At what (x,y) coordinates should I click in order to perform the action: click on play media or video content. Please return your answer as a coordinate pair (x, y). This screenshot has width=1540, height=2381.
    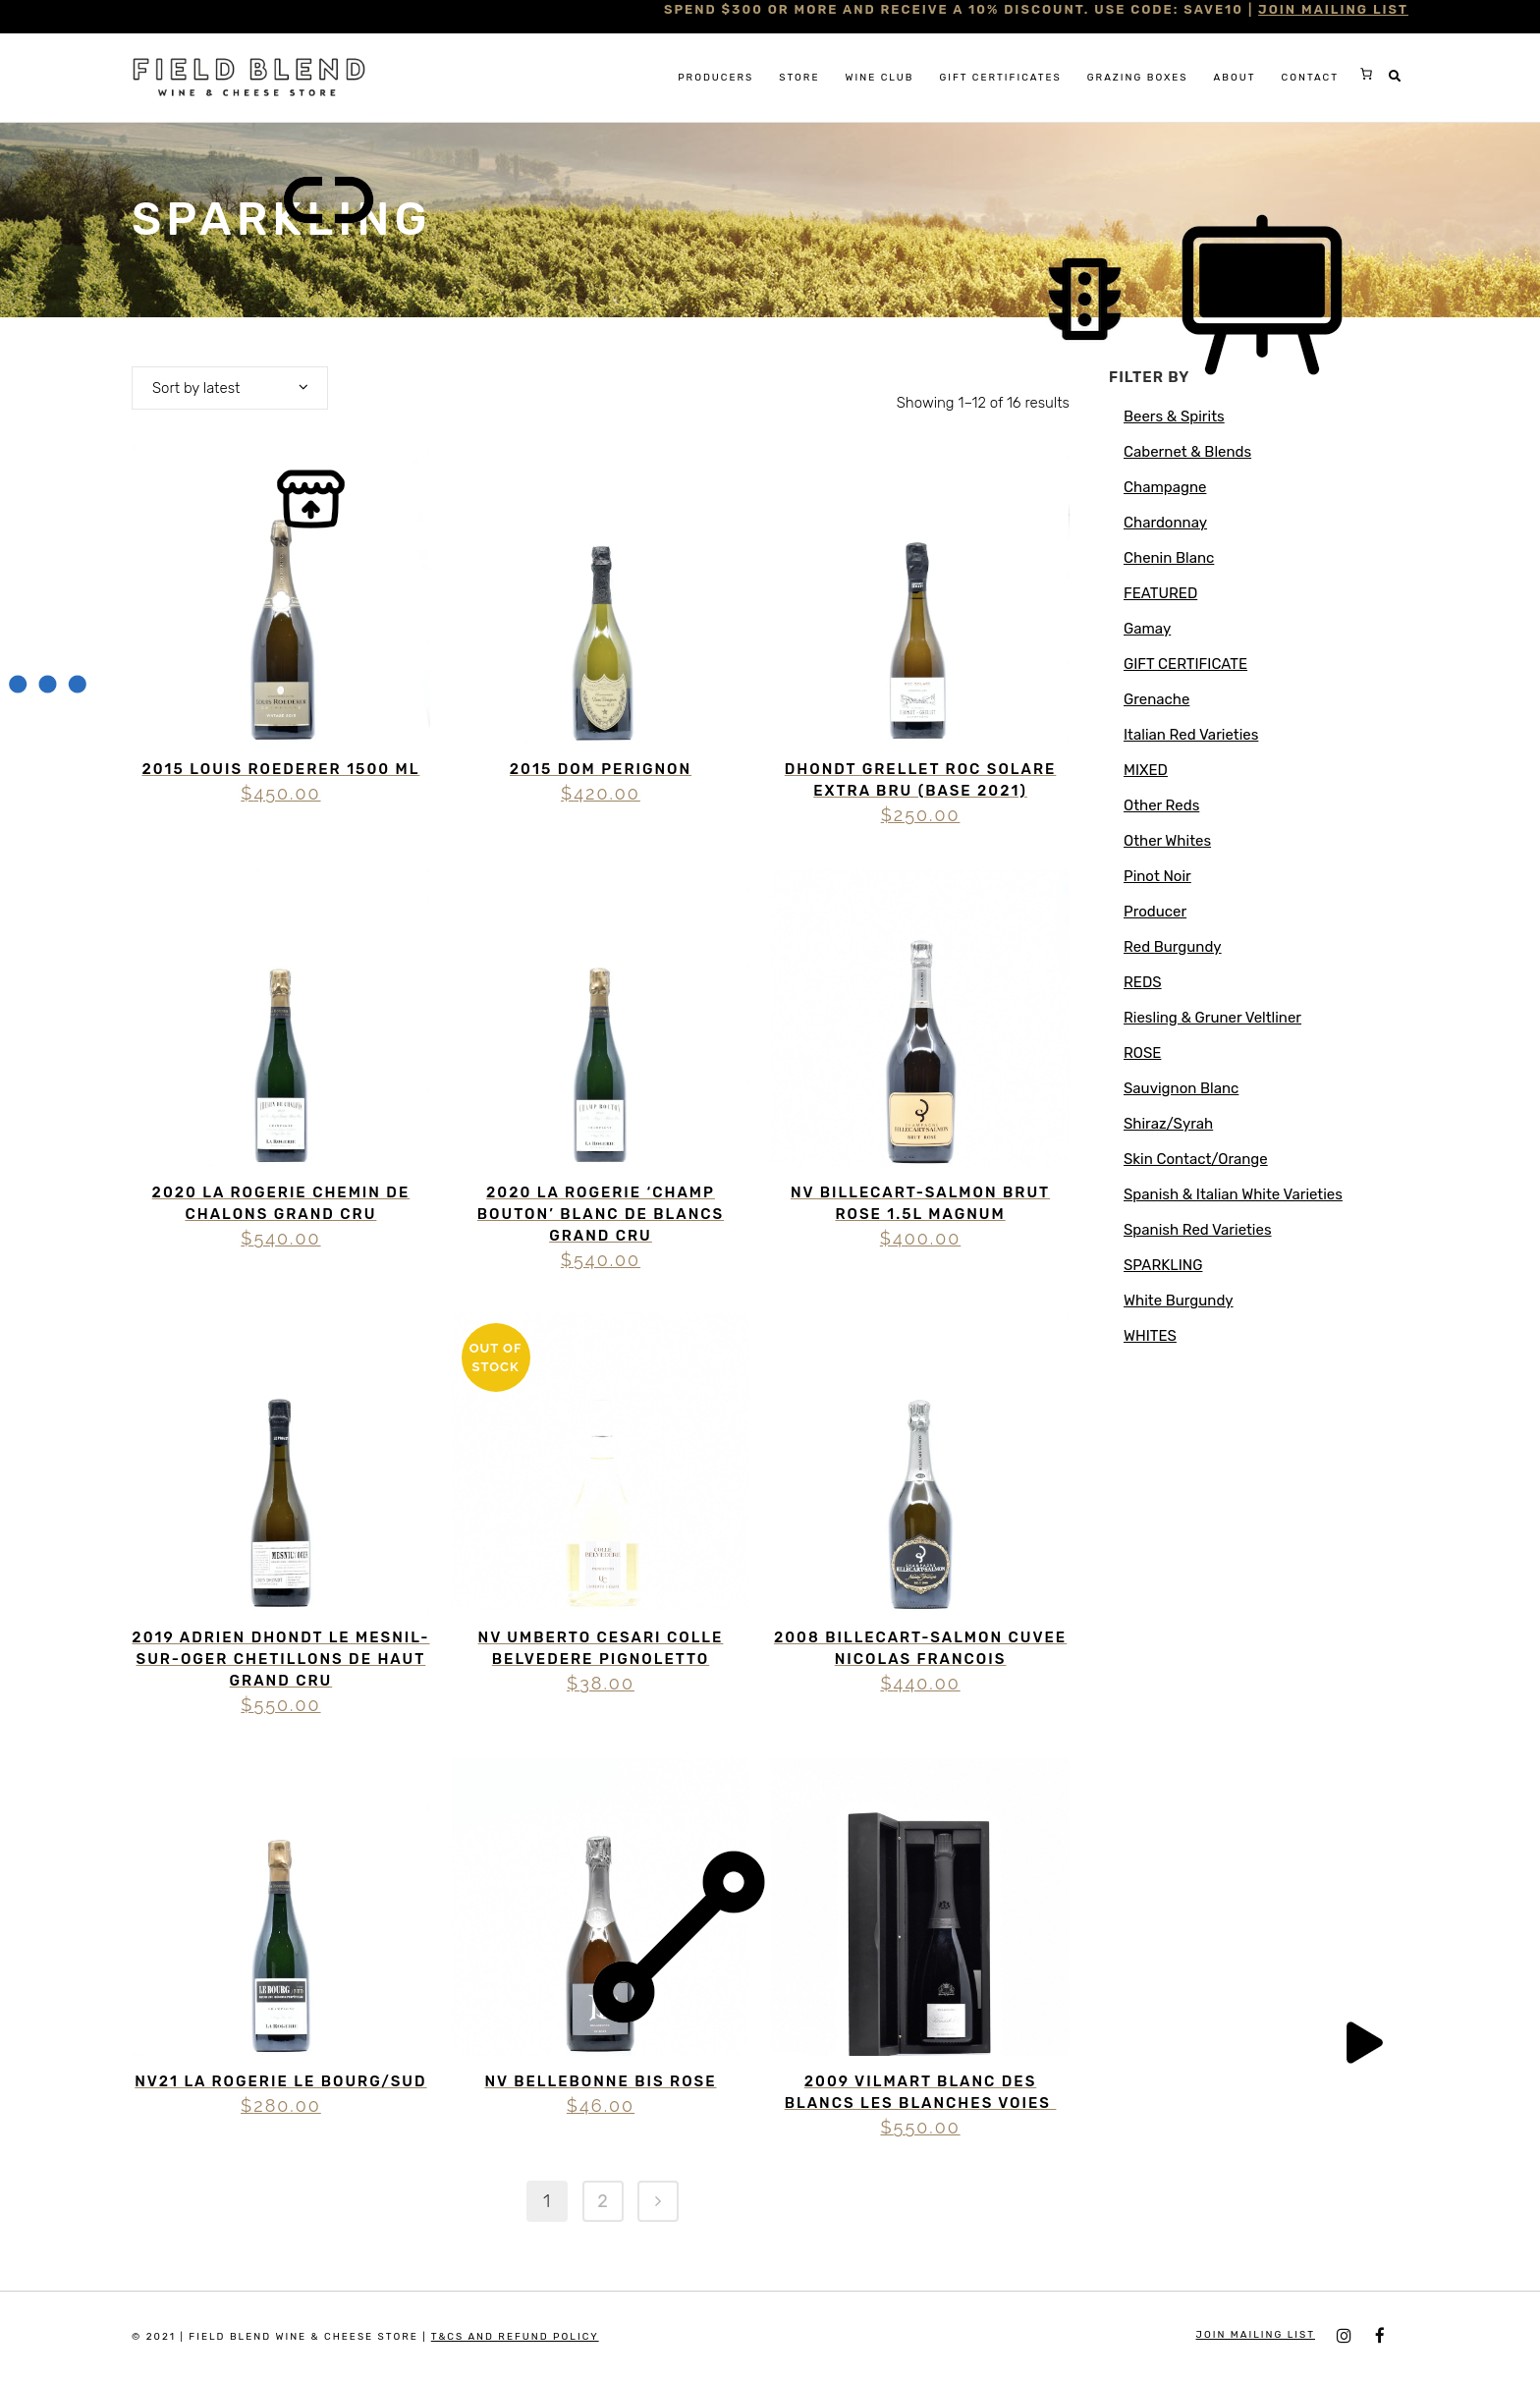
    Looking at the image, I should click on (1364, 2042).